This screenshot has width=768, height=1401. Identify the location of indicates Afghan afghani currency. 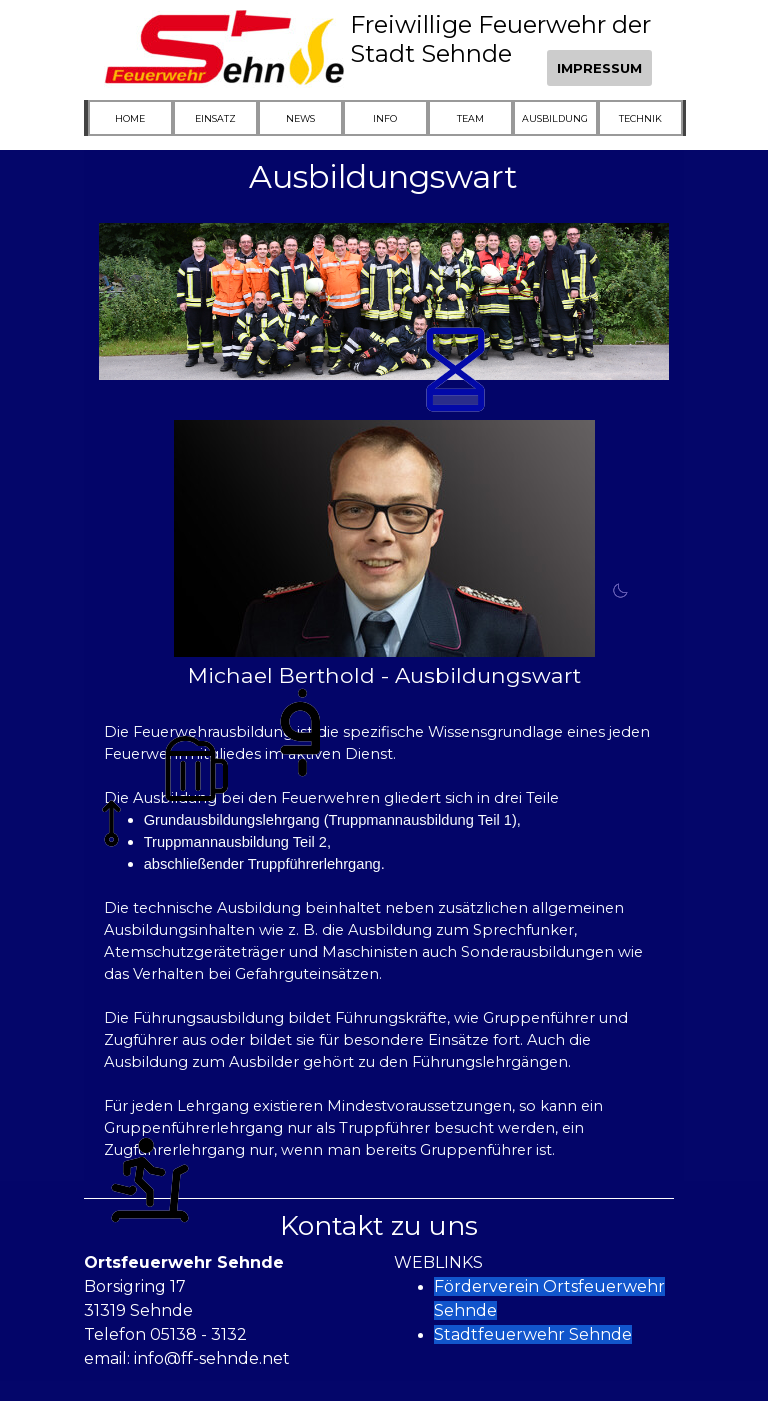
(302, 732).